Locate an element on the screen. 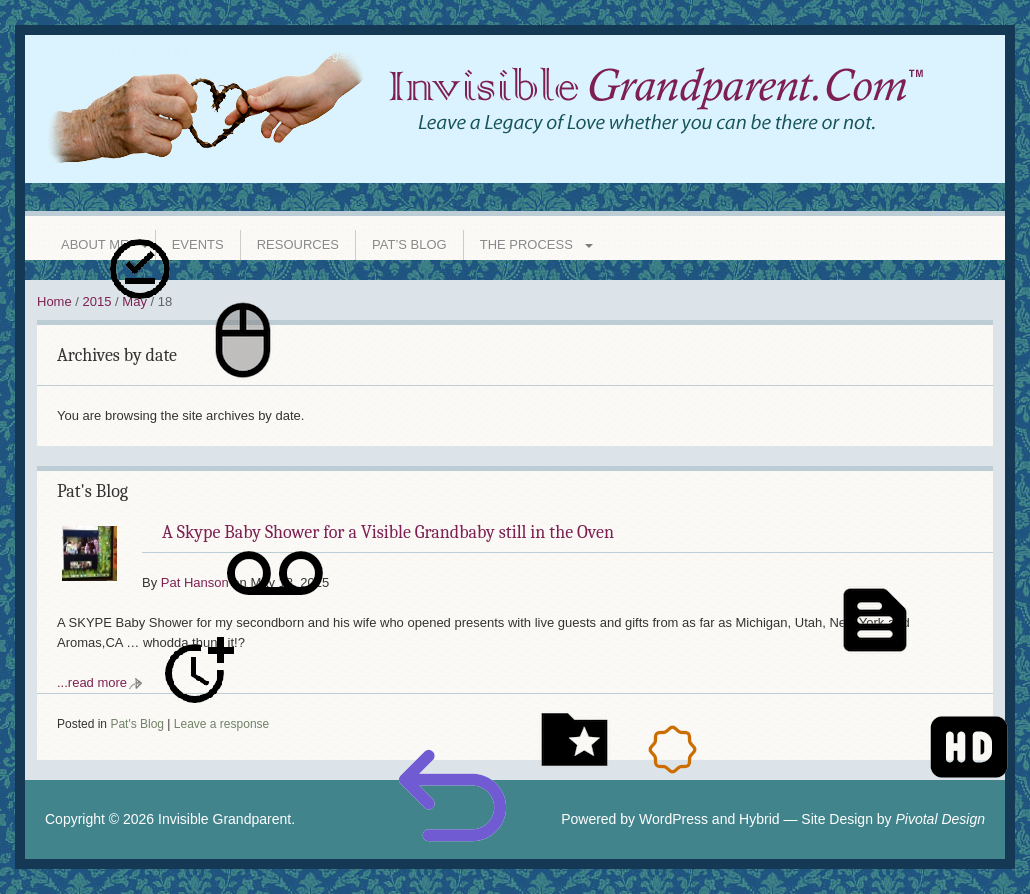 This screenshot has width=1030, height=894. indicates a verified or certified status is located at coordinates (672, 749).